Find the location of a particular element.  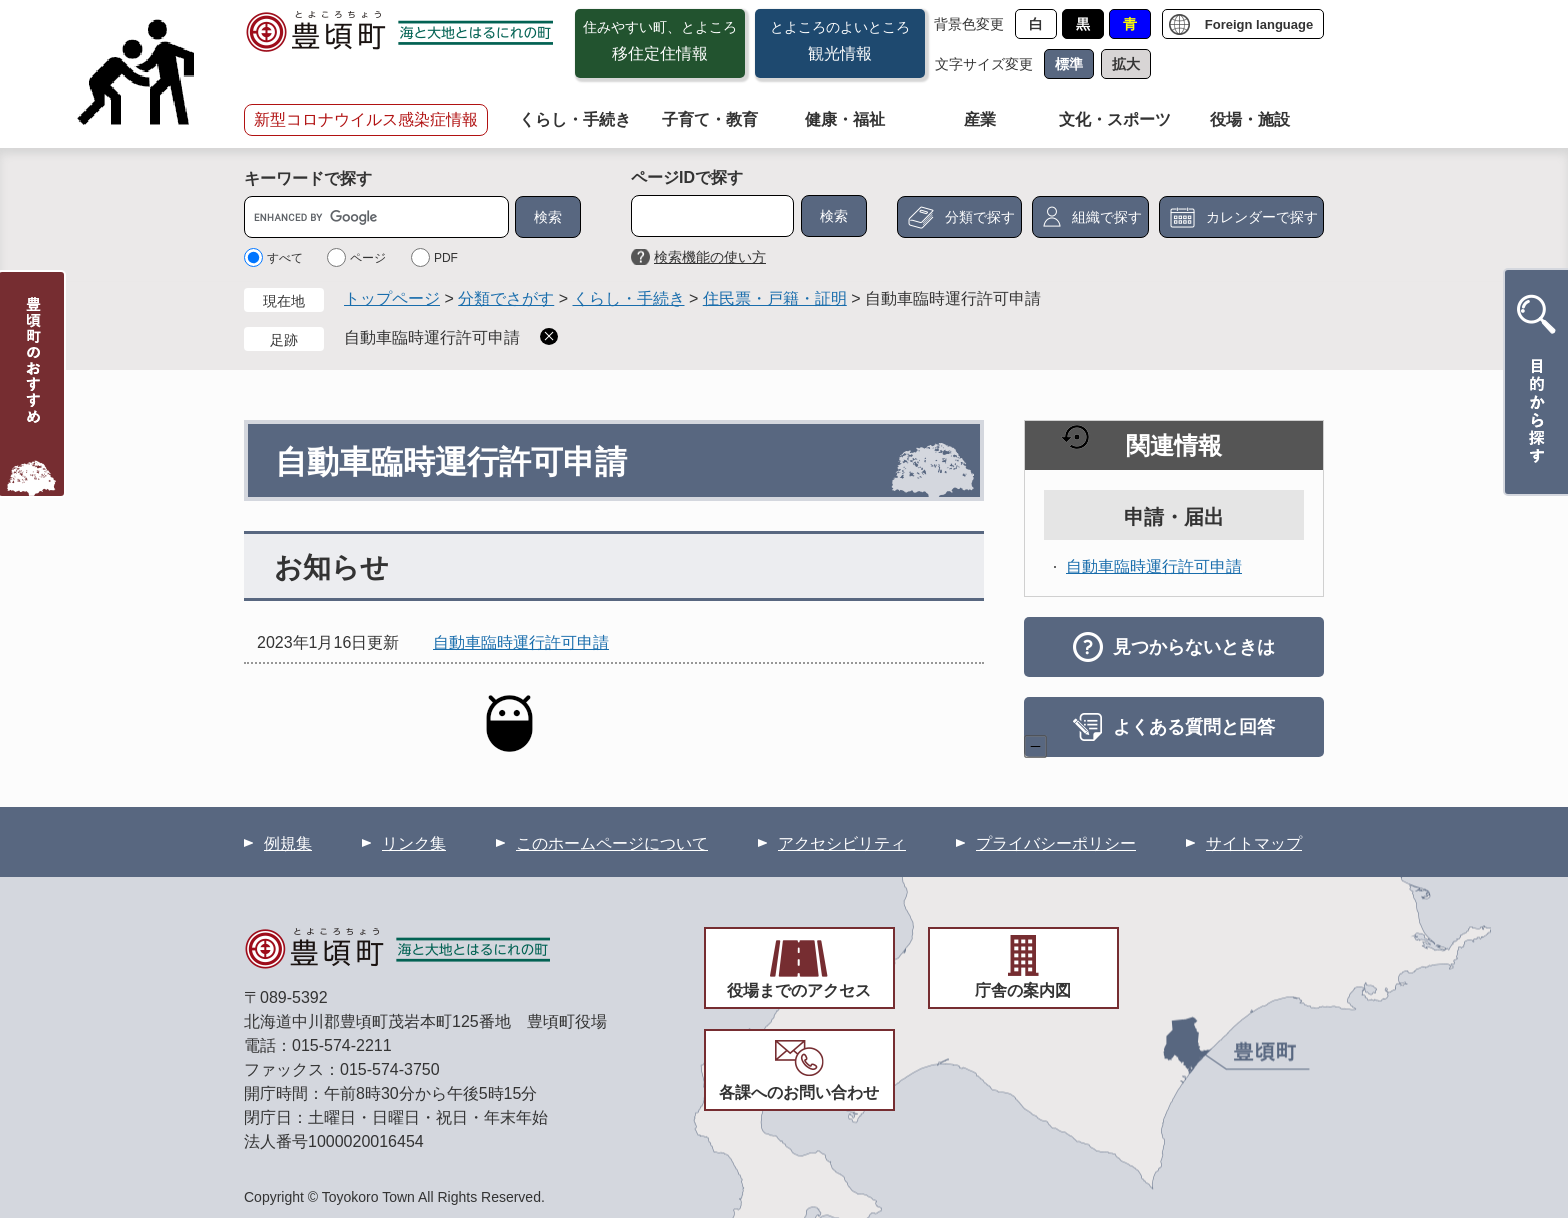

android device or app settings is located at coordinates (509, 722).